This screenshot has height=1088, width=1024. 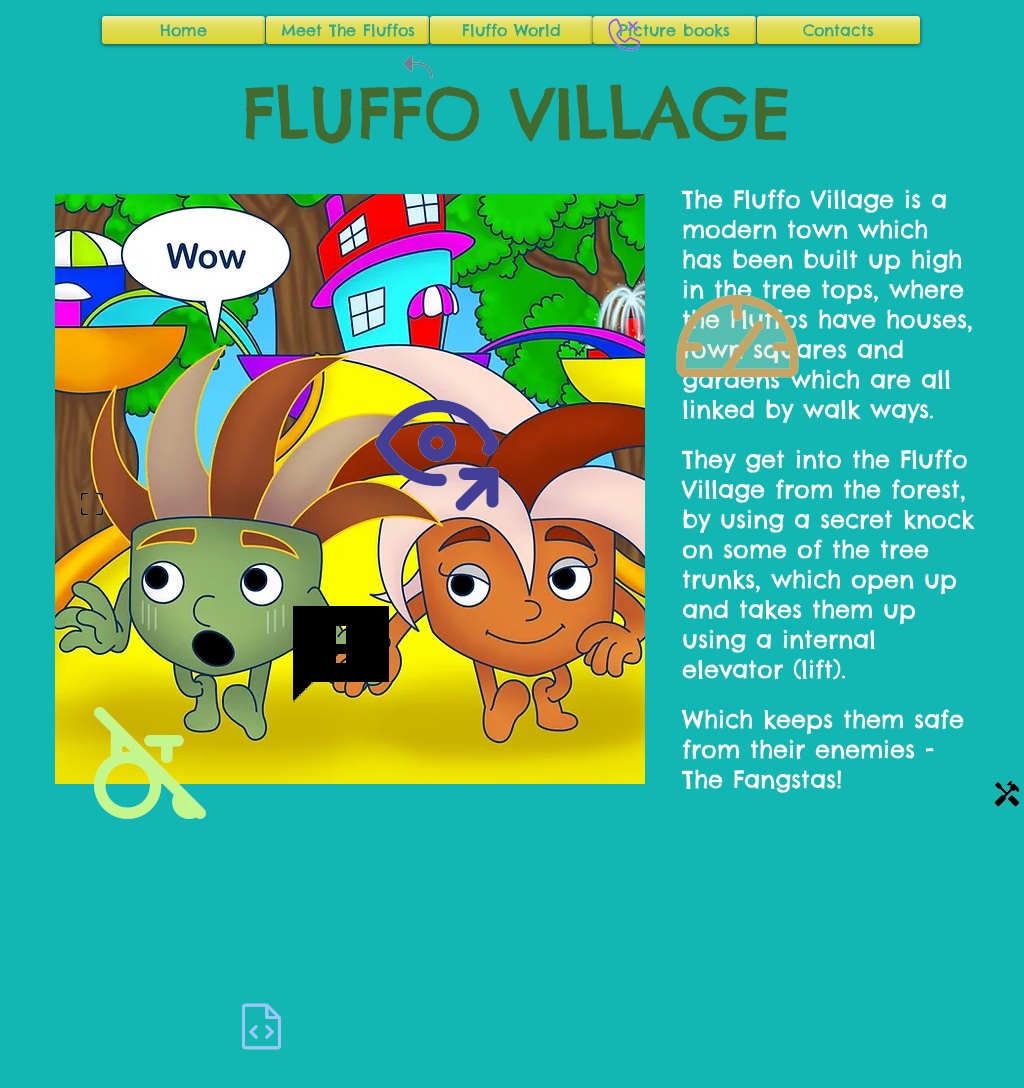 What do you see at coordinates (737, 342) in the screenshot?
I see `view performance or speed metrics` at bounding box center [737, 342].